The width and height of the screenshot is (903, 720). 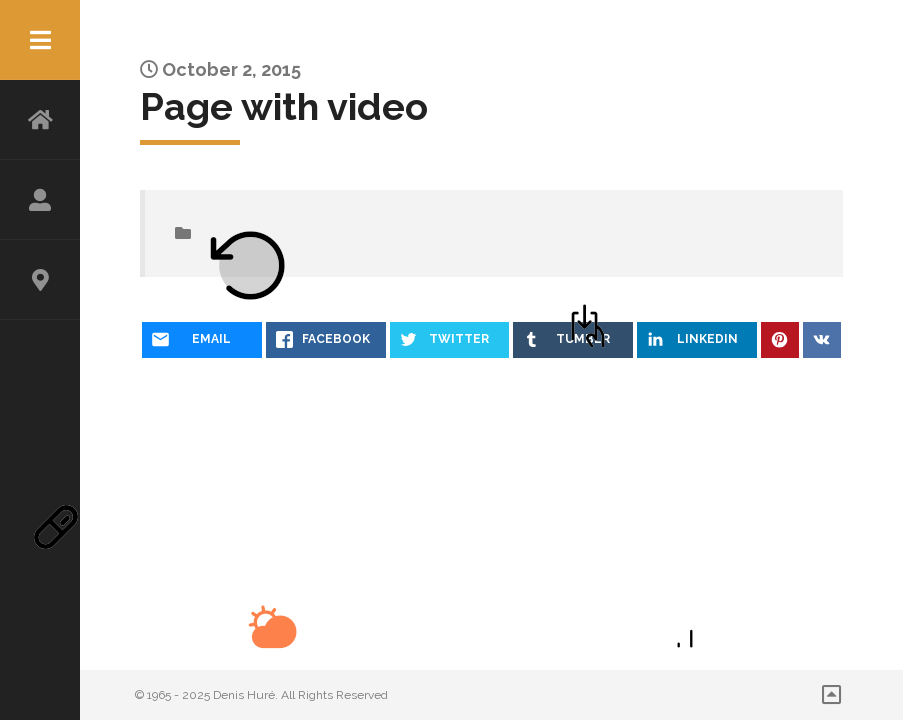 What do you see at coordinates (56, 527) in the screenshot?
I see `access medication reminders` at bounding box center [56, 527].